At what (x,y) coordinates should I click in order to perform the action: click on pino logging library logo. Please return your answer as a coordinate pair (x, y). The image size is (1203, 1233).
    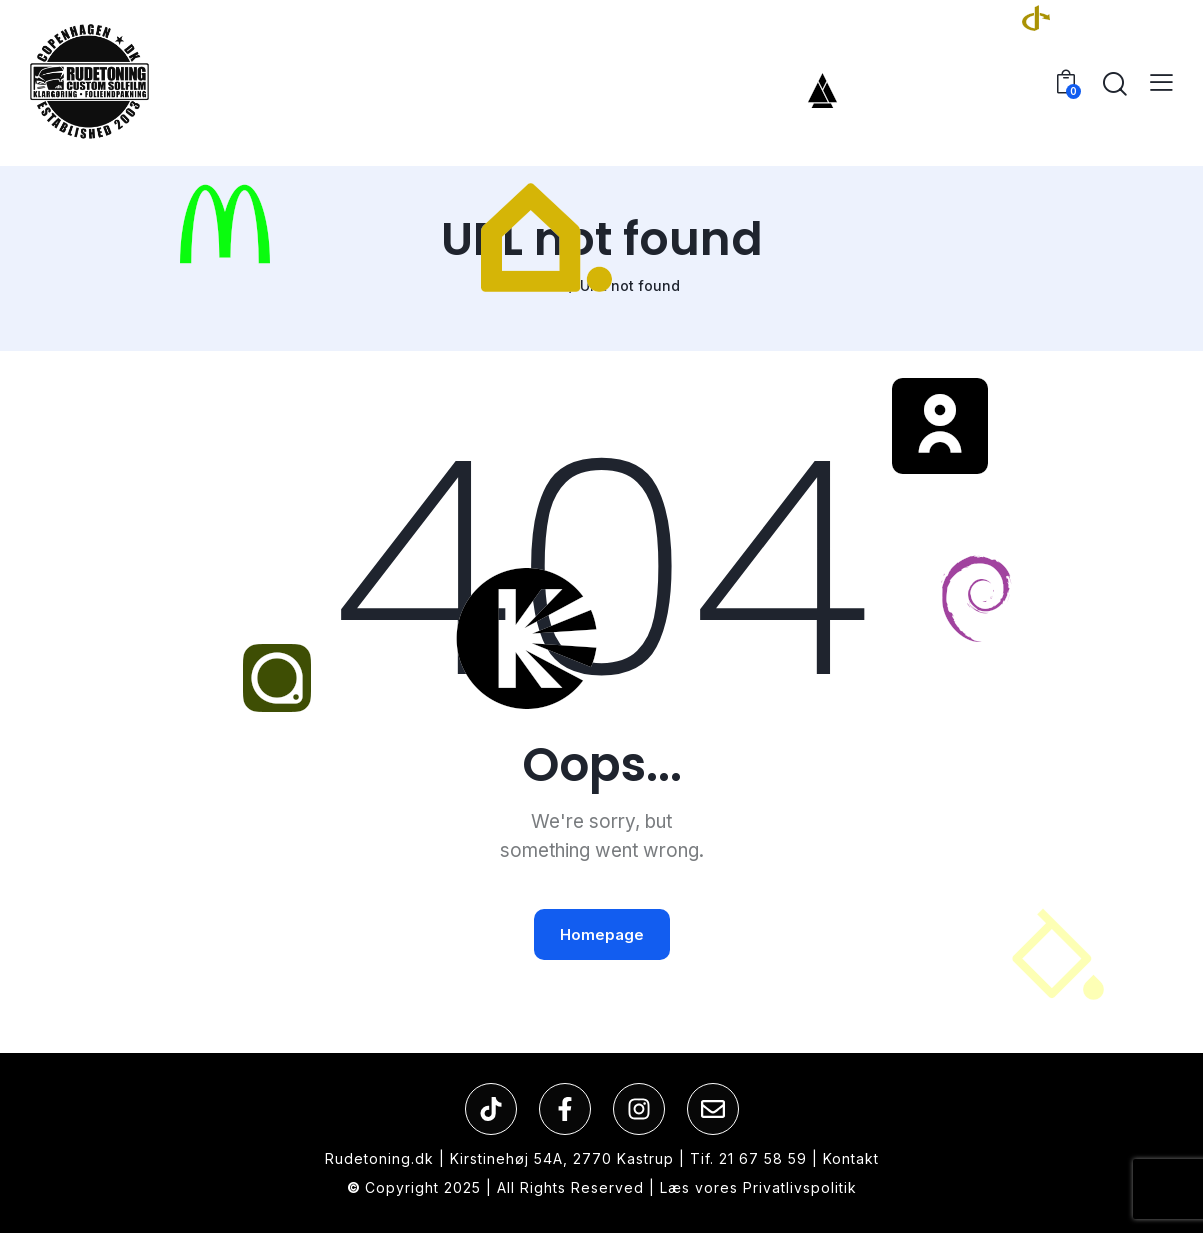
    Looking at the image, I should click on (822, 90).